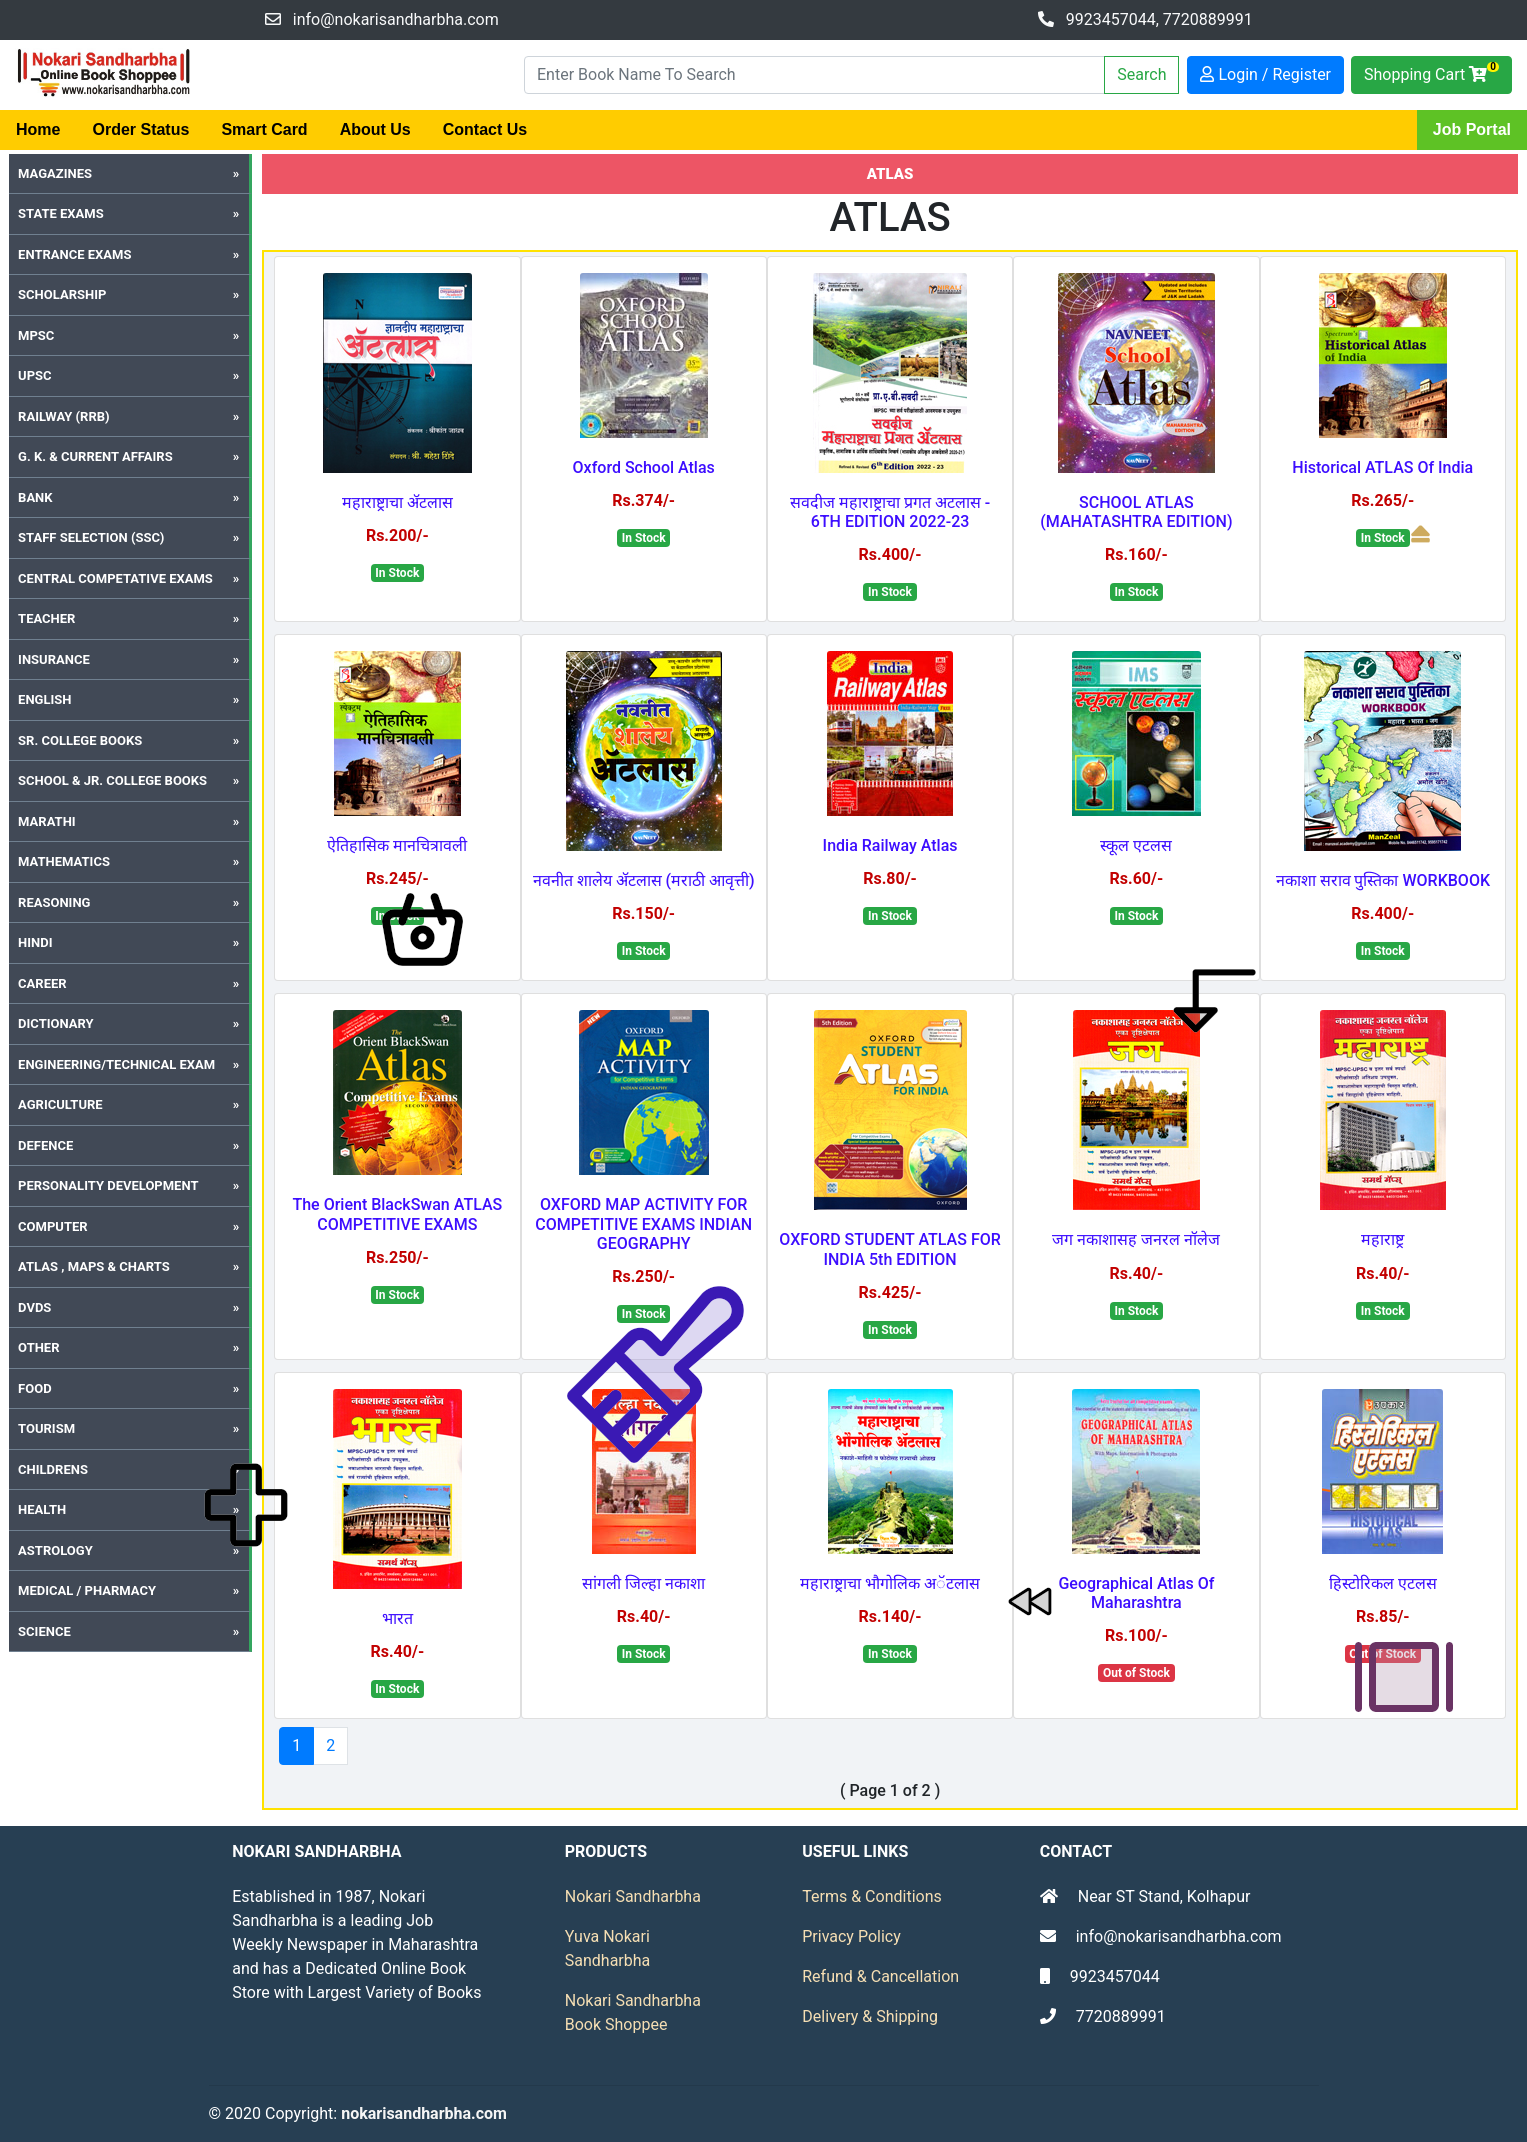 This screenshot has height=2142, width=1527. I want to click on access painting or drawing tools, so click(658, 1371).